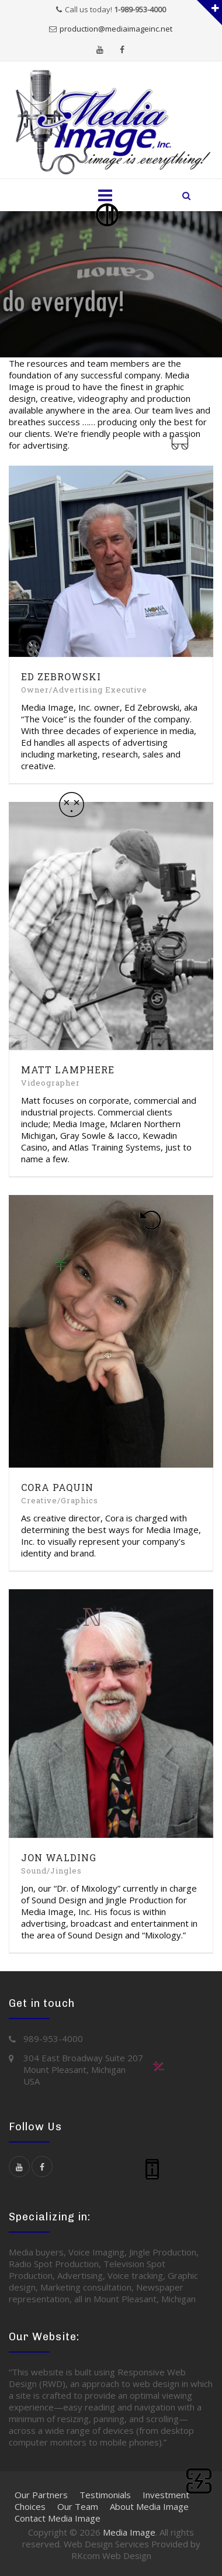 This screenshot has height=2576, width=222. Describe the element at coordinates (158, 2067) in the screenshot. I see `toggle between adding or subtracting values` at that location.